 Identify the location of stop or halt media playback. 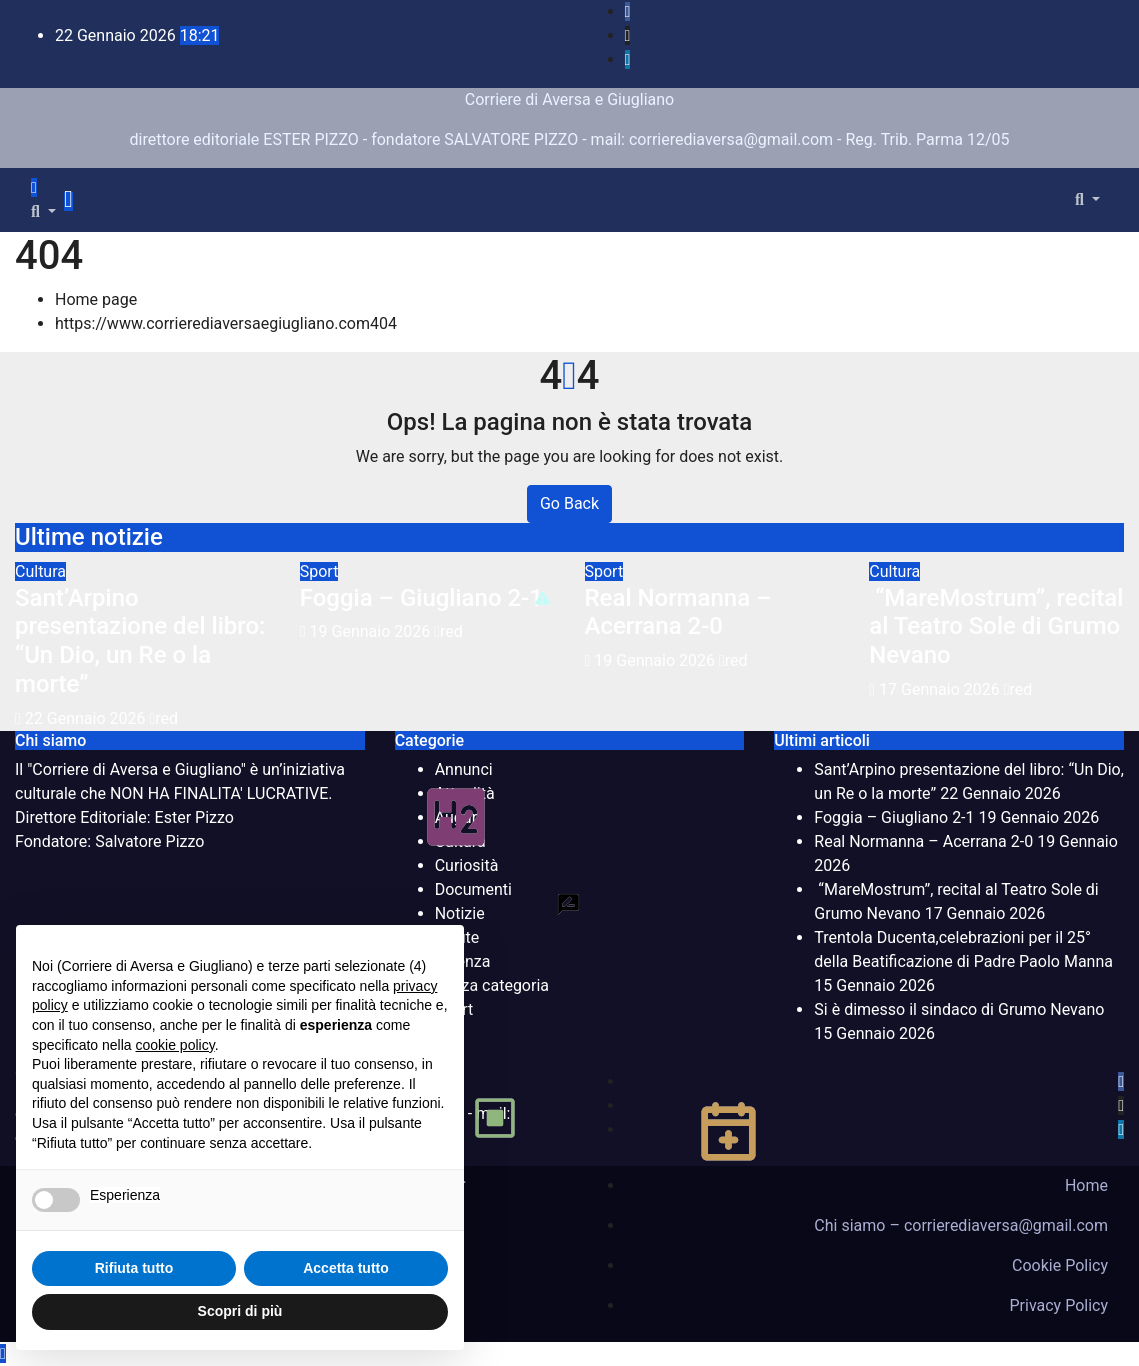
(495, 1118).